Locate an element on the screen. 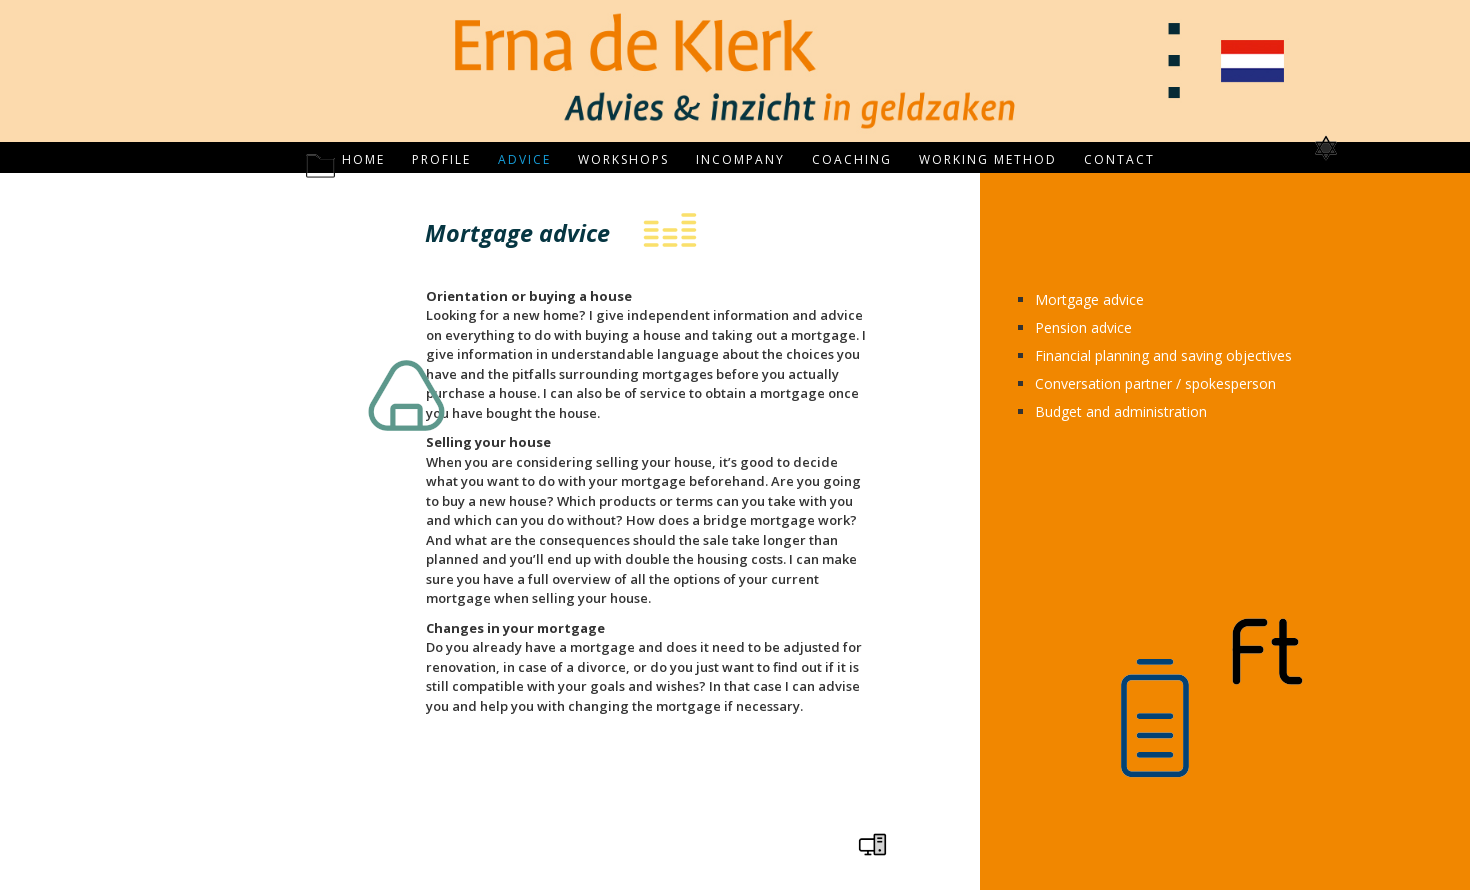  open file folder is located at coordinates (320, 165).